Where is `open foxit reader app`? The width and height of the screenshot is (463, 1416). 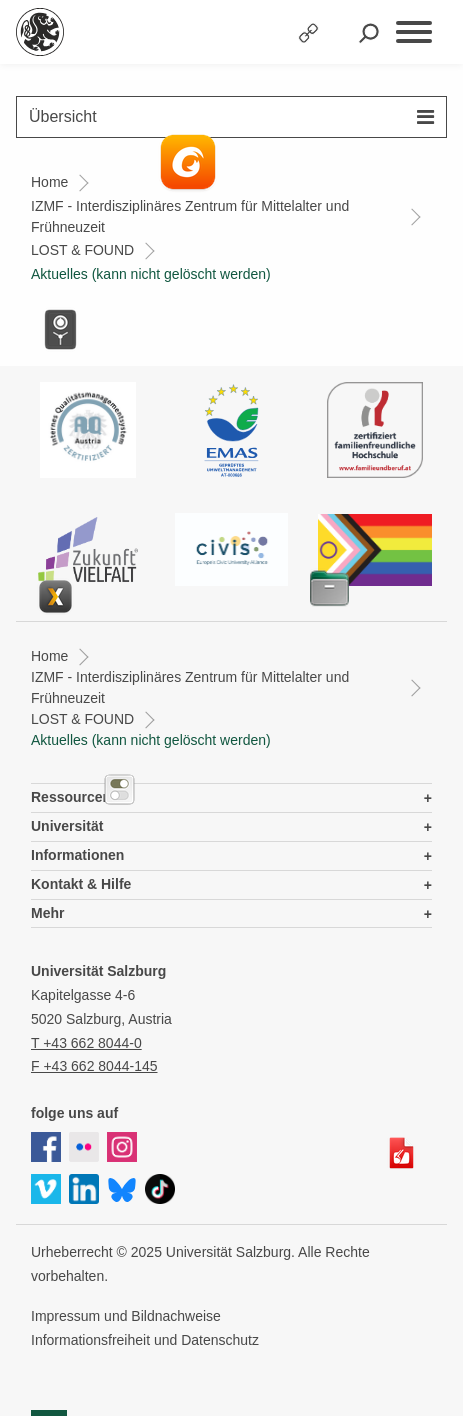 open foxit reader app is located at coordinates (188, 162).